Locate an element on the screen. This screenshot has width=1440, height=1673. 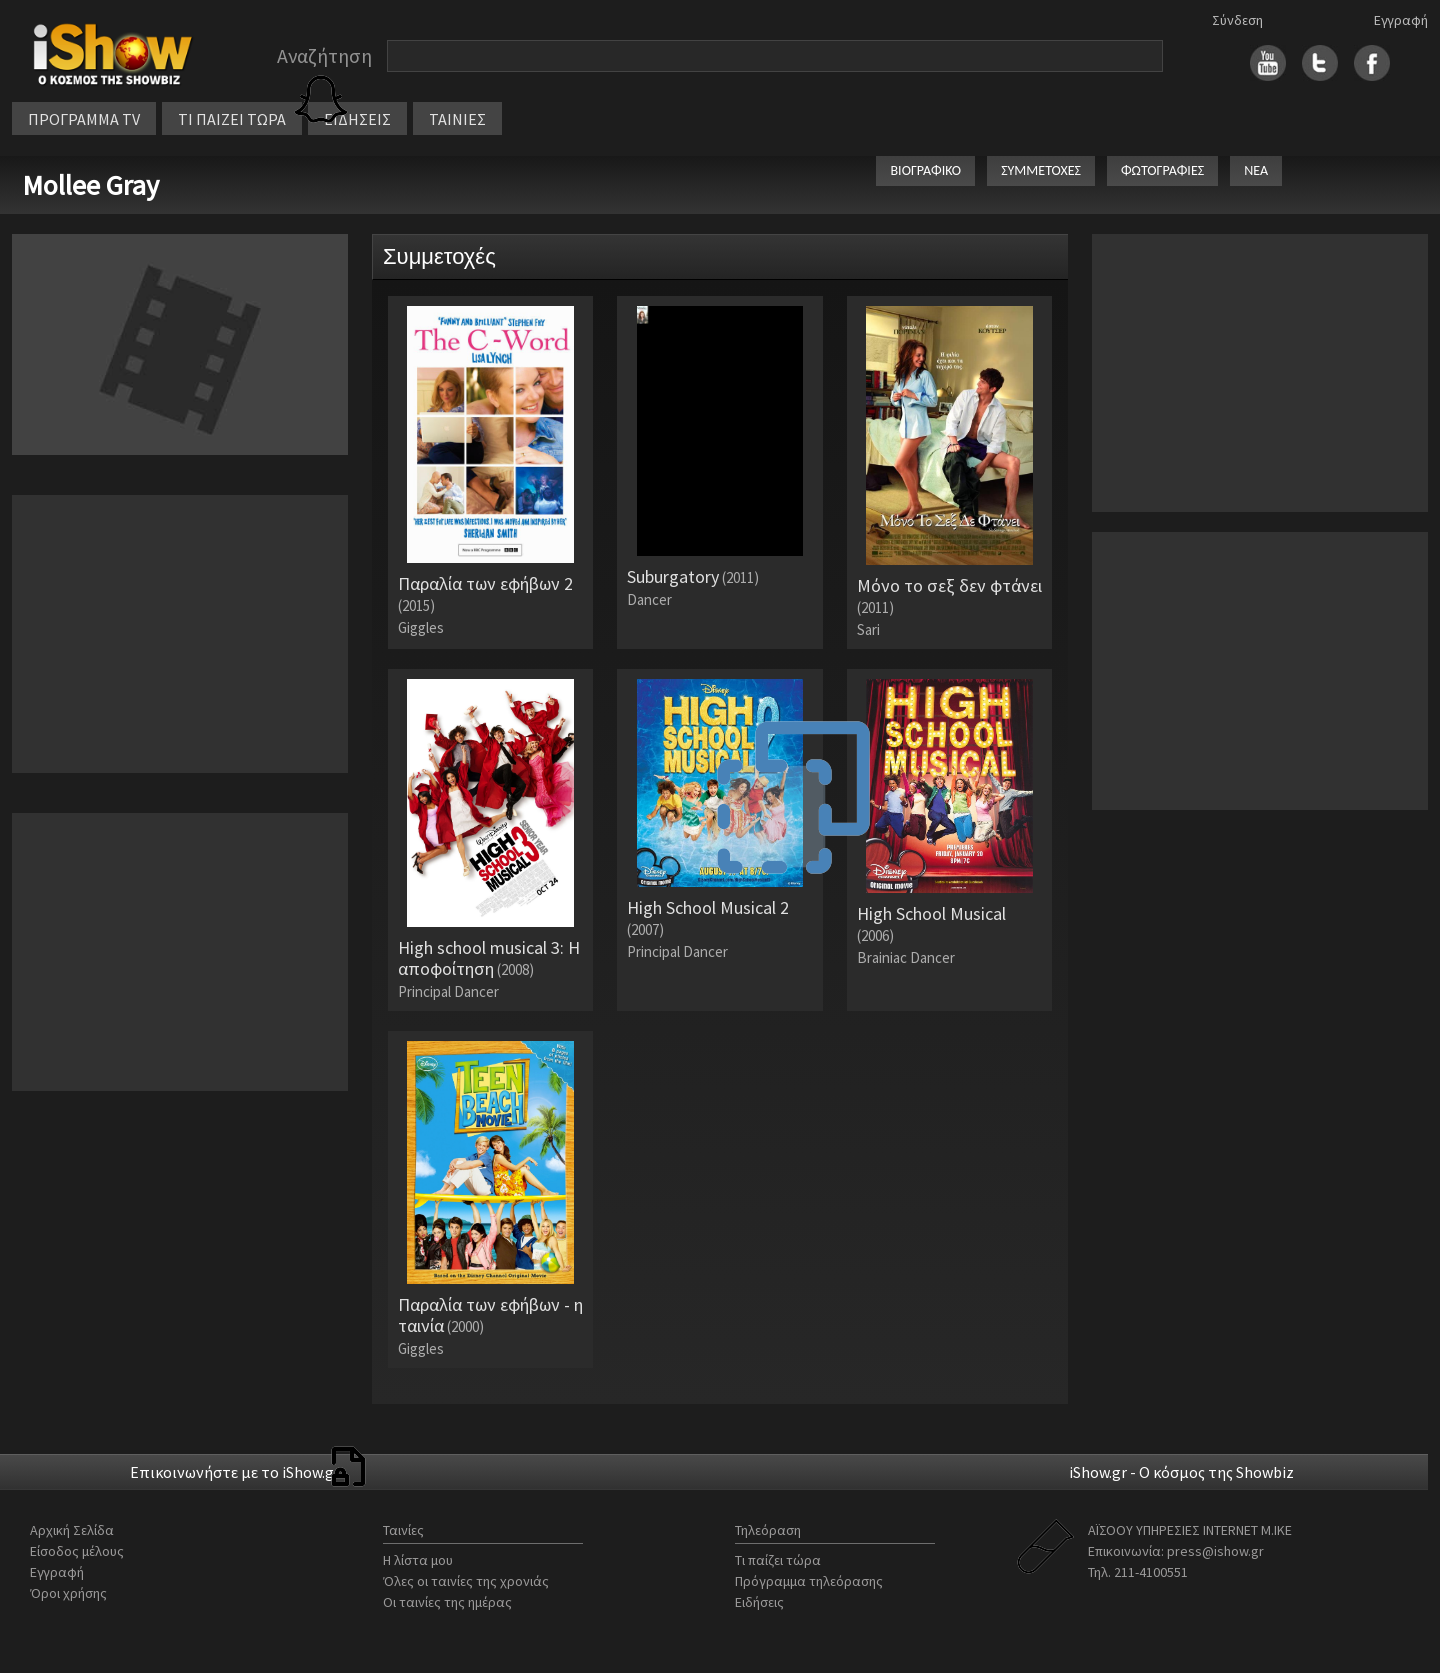
access experimental or beta features is located at coordinates (1044, 1546).